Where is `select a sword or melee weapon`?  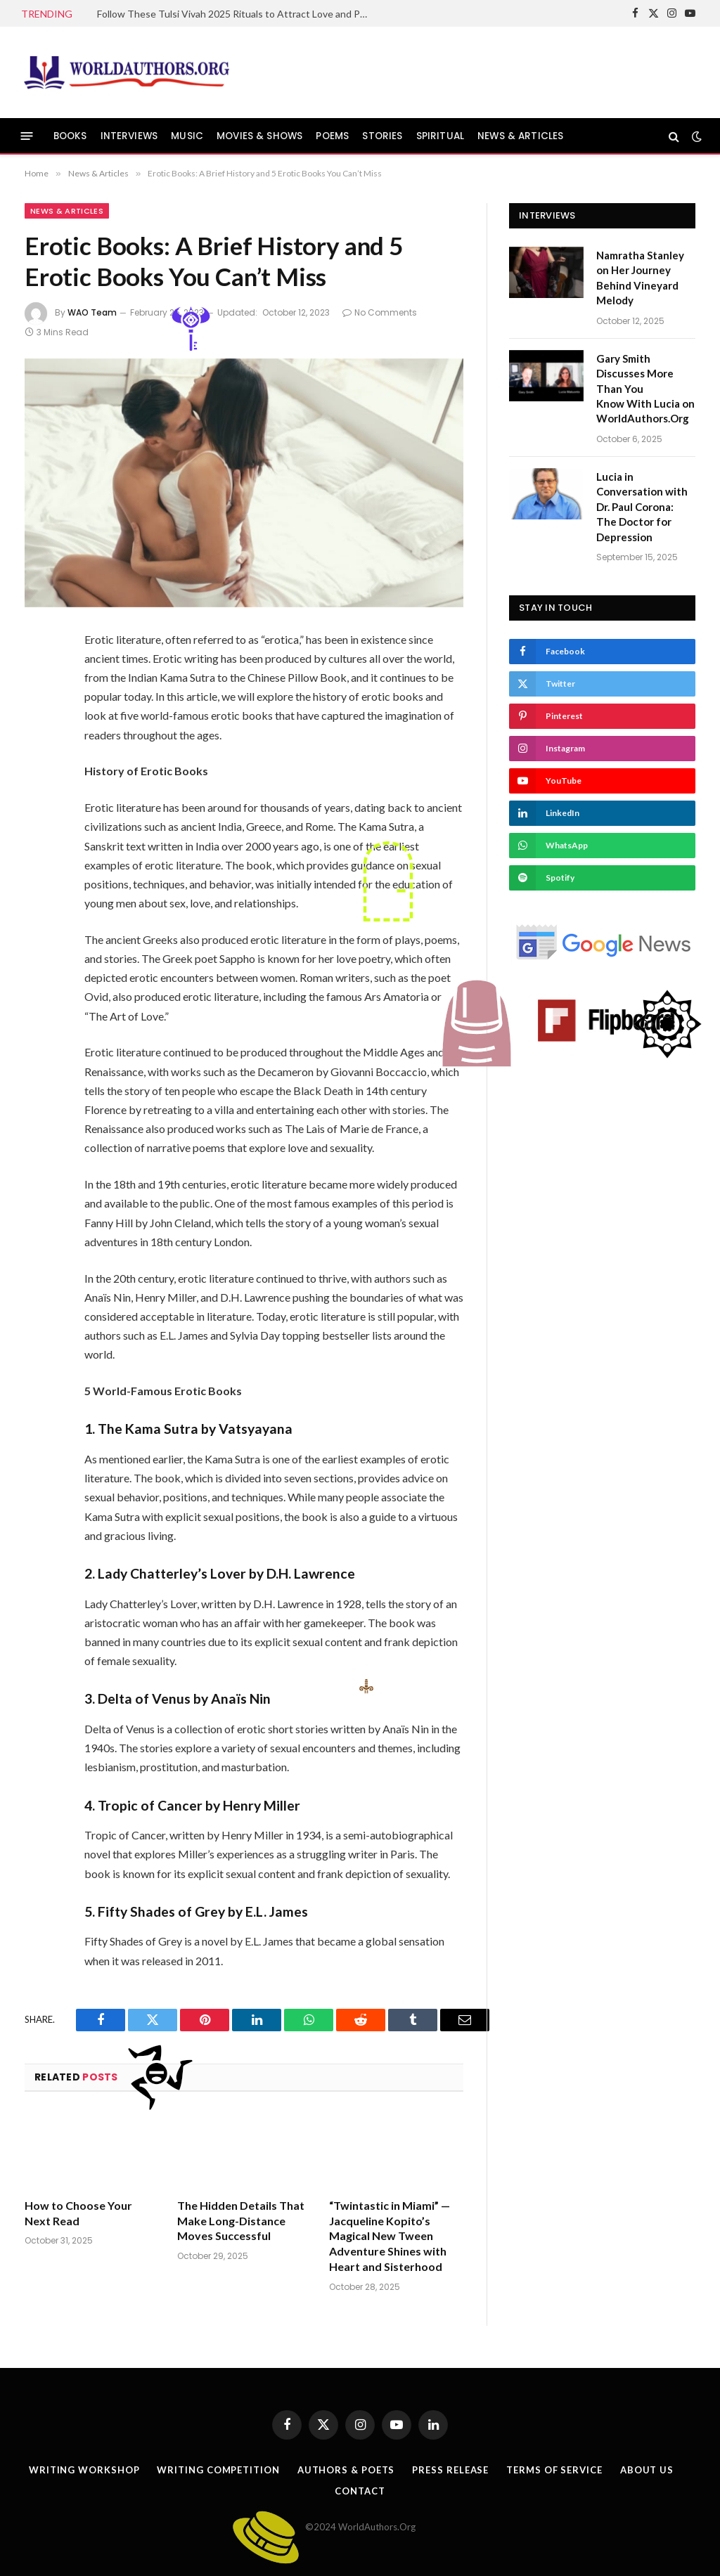
select a sword or melee weapon is located at coordinates (366, 1686).